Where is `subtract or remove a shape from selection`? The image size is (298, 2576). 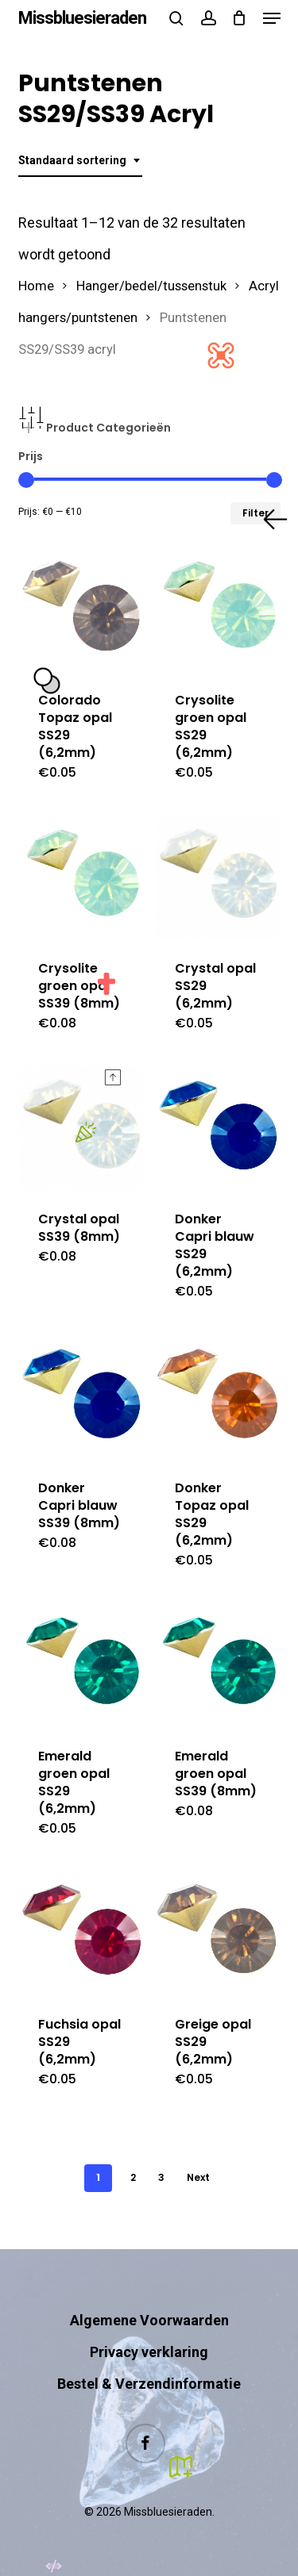 subtract or remove a shape from selection is located at coordinates (47, 681).